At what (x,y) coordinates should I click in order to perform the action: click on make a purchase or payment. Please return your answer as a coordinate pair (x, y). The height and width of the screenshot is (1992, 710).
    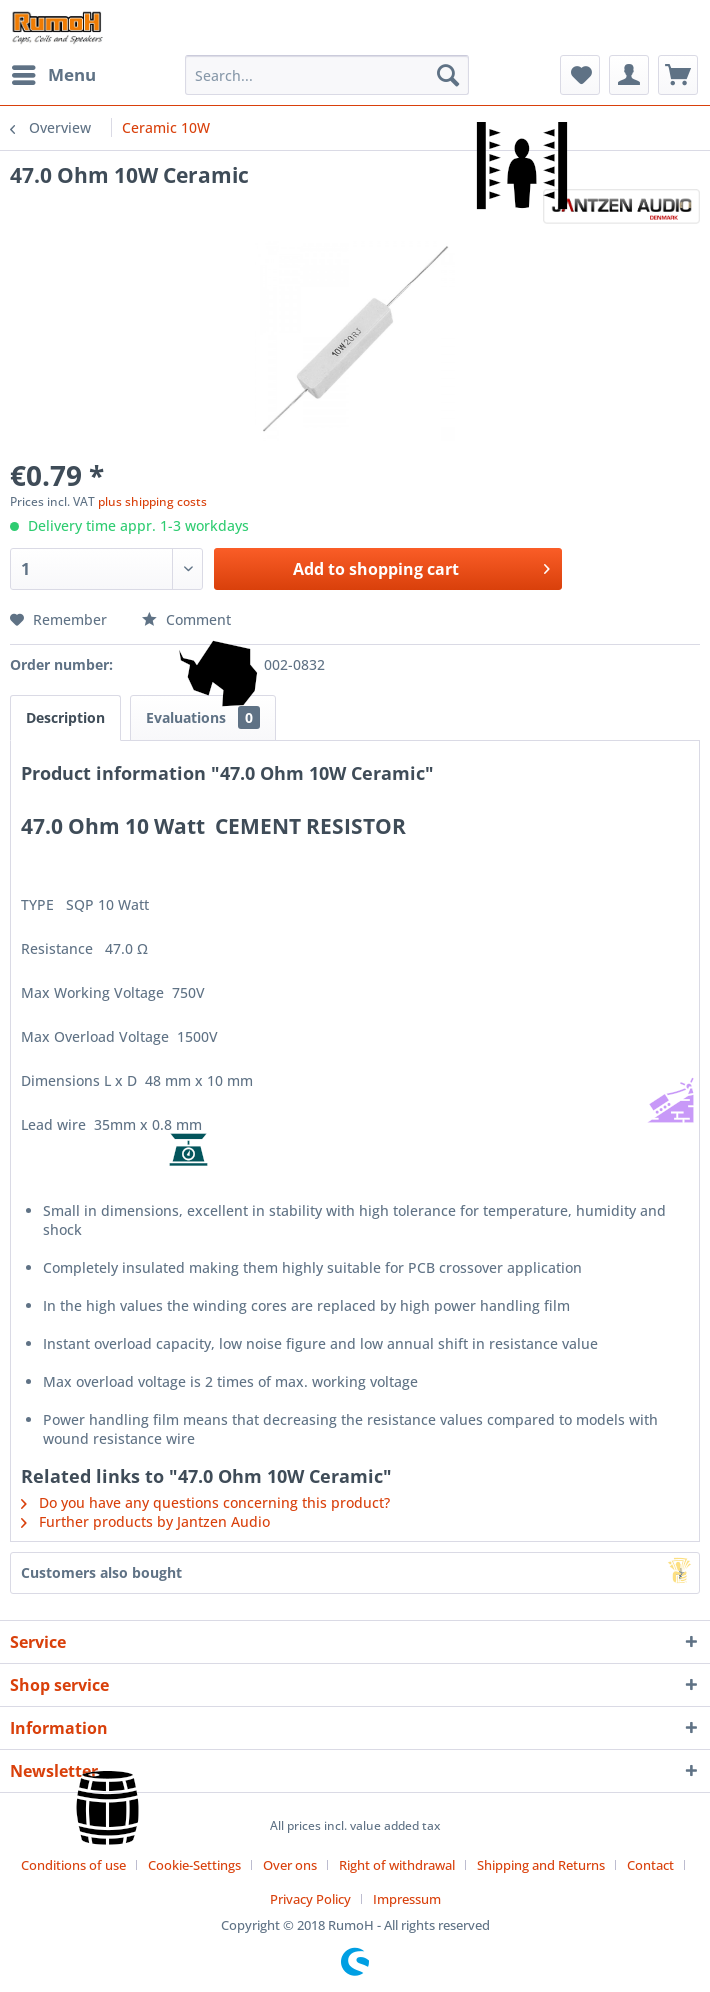
    Looking at the image, I should click on (679, 1570).